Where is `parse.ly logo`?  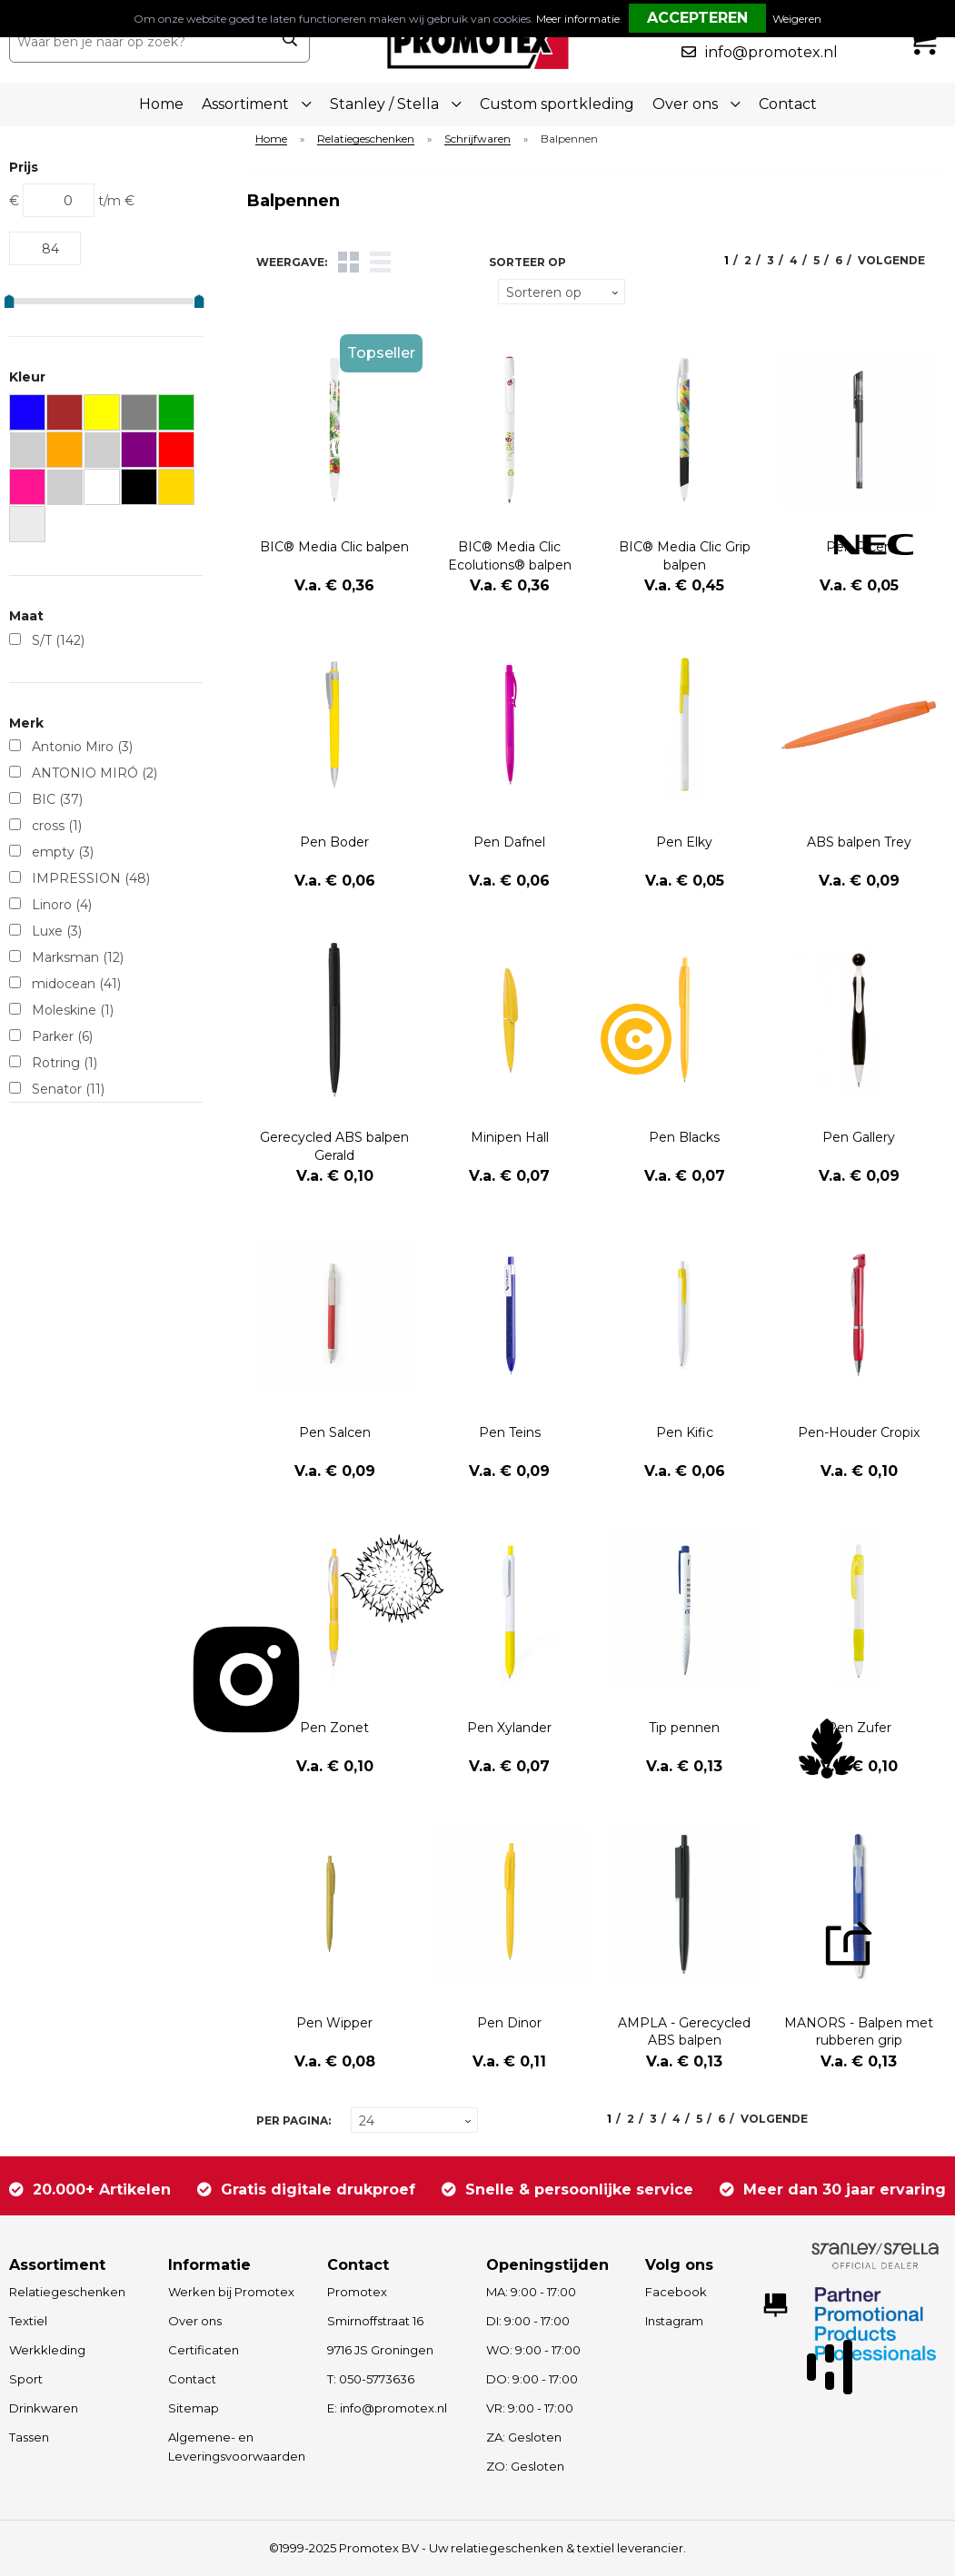
parse.ly logo is located at coordinates (827, 1749).